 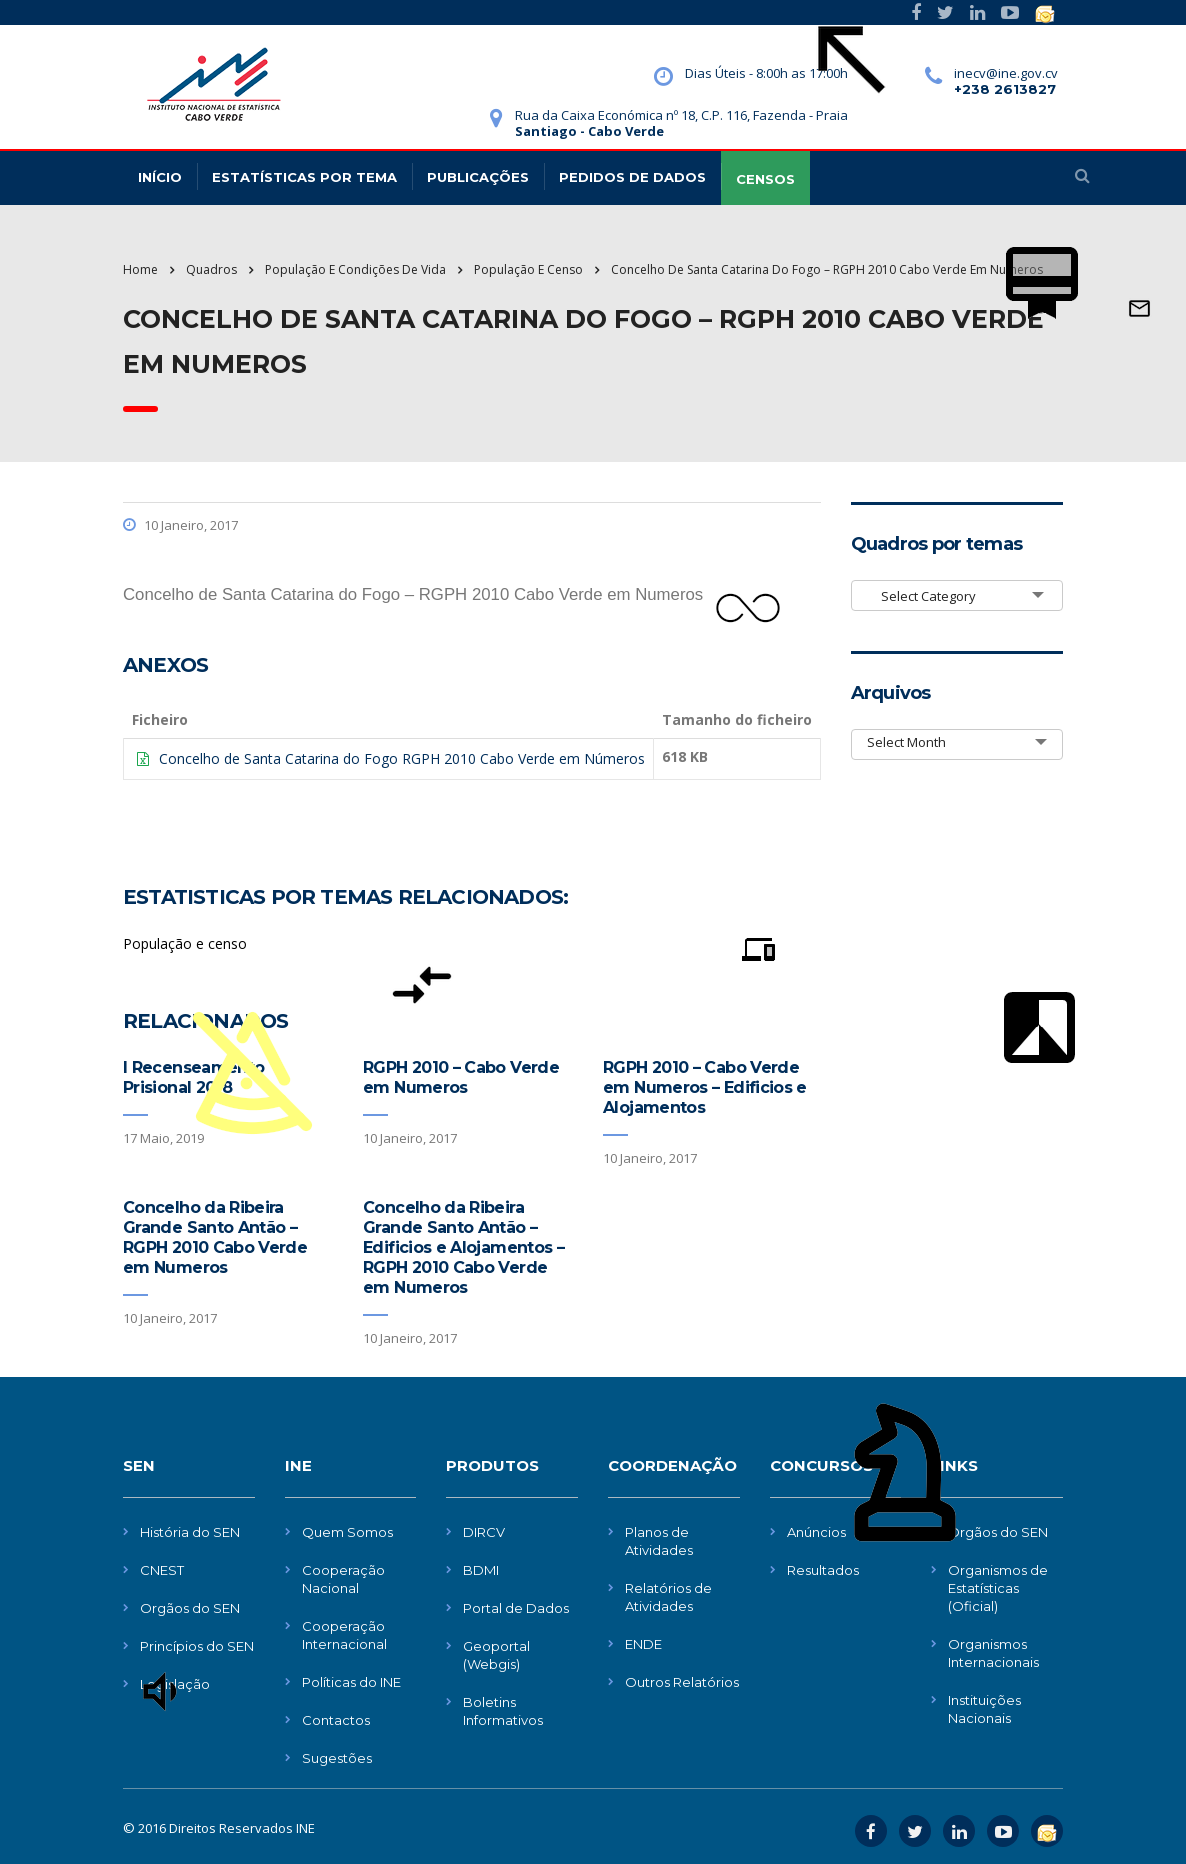 I want to click on decrease audio volume, so click(x=160, y=1691).